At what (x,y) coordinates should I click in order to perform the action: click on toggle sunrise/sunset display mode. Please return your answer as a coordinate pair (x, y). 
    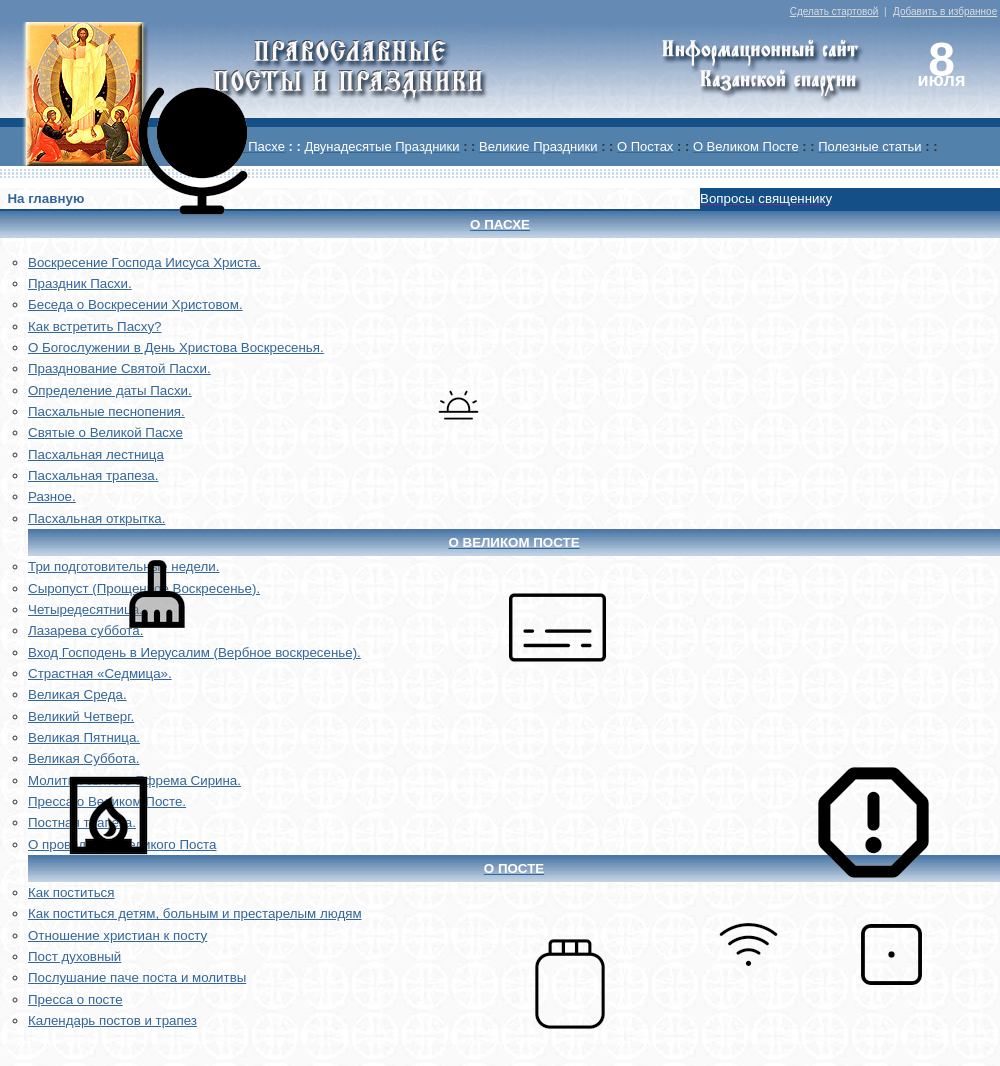
    Looking at the image, I should click on (458, 406).